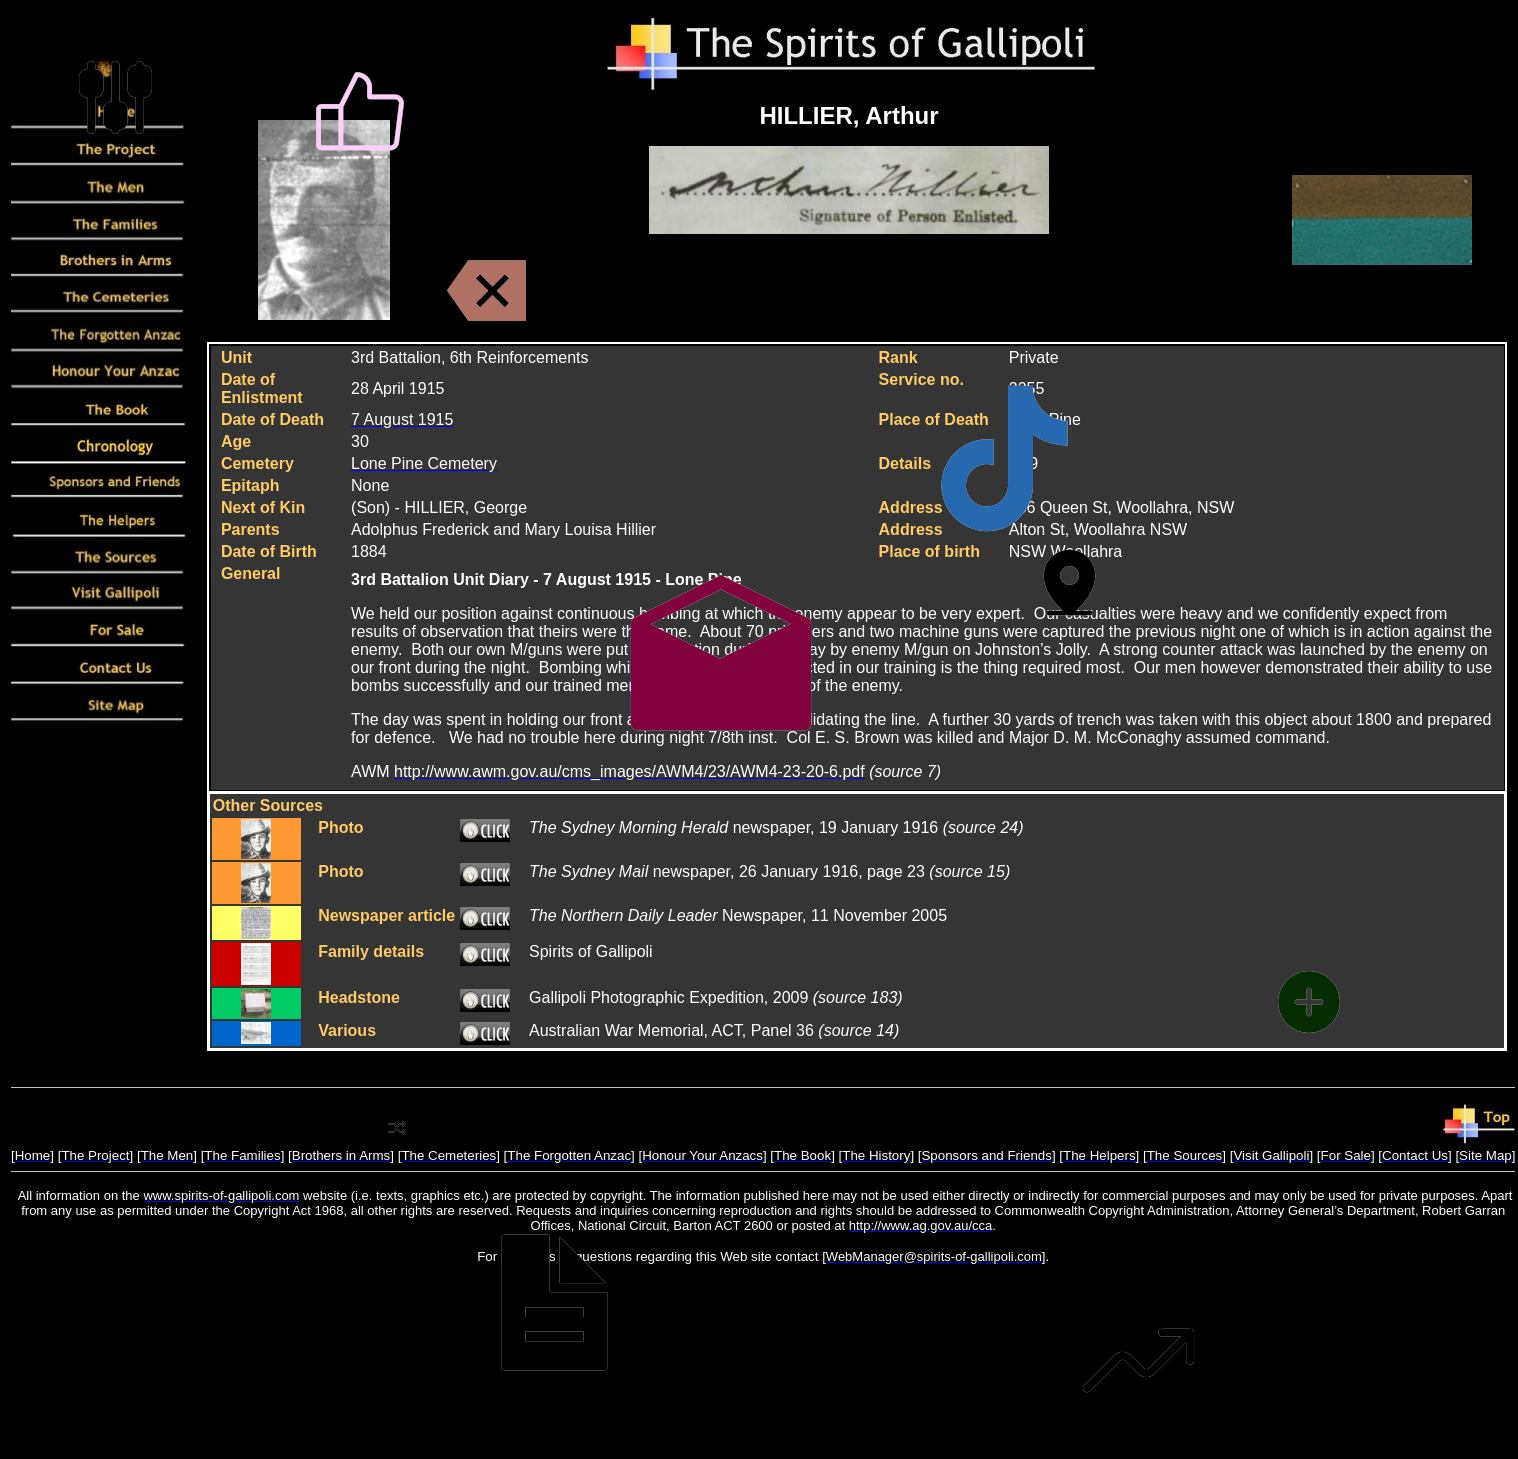  I want to click on view candlestick chart for stock or crypto trading, so click(115, 97).